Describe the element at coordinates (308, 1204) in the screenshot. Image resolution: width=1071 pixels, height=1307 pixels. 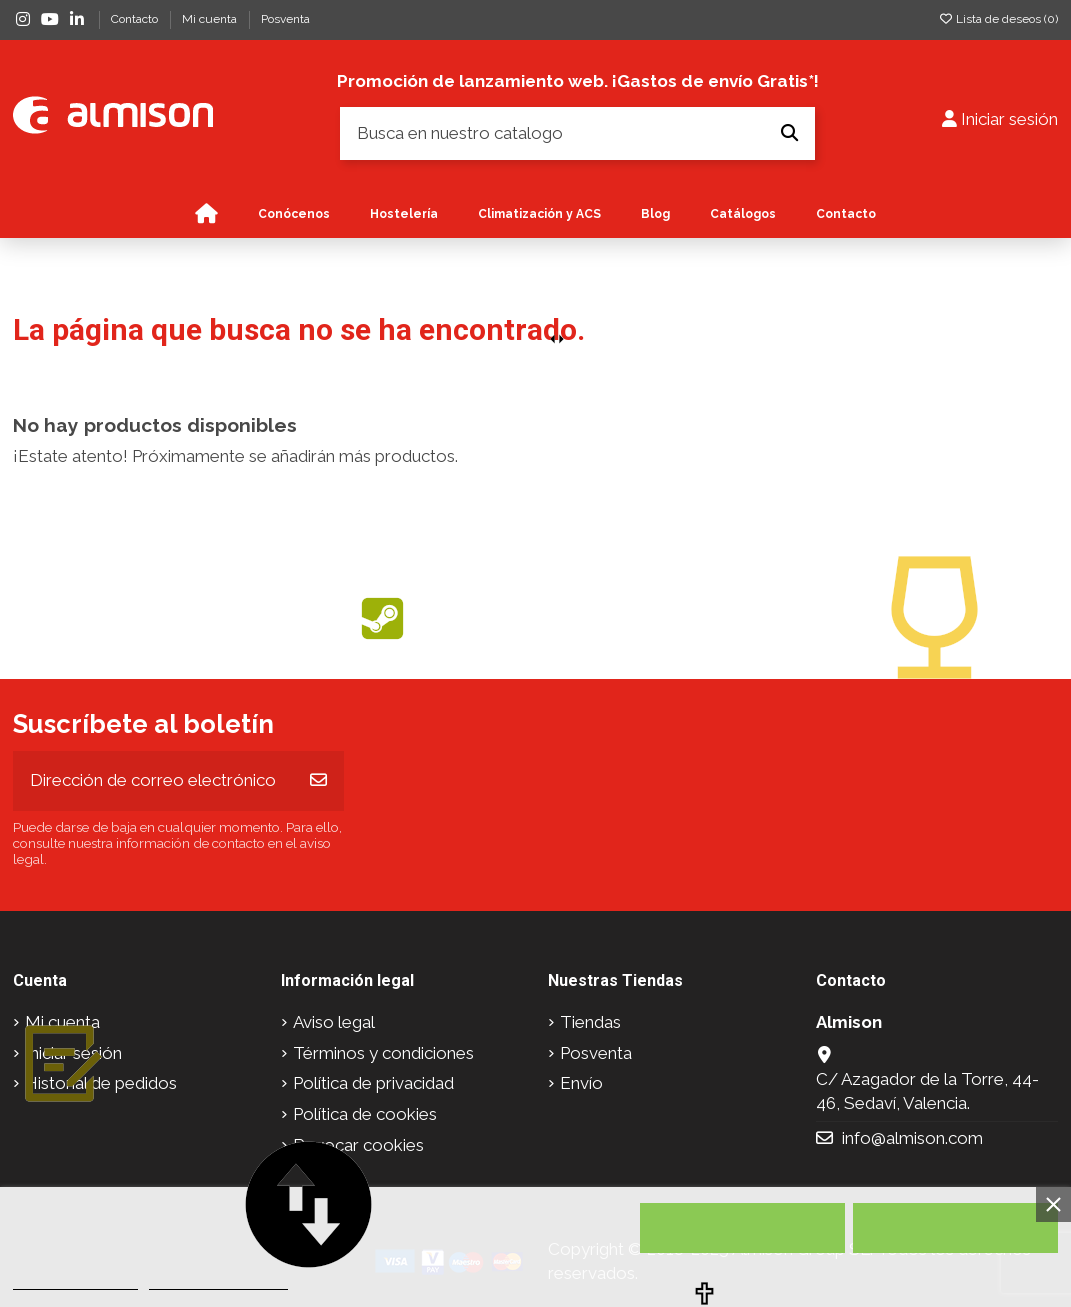
I see `swap or exchange currencies` at that location.